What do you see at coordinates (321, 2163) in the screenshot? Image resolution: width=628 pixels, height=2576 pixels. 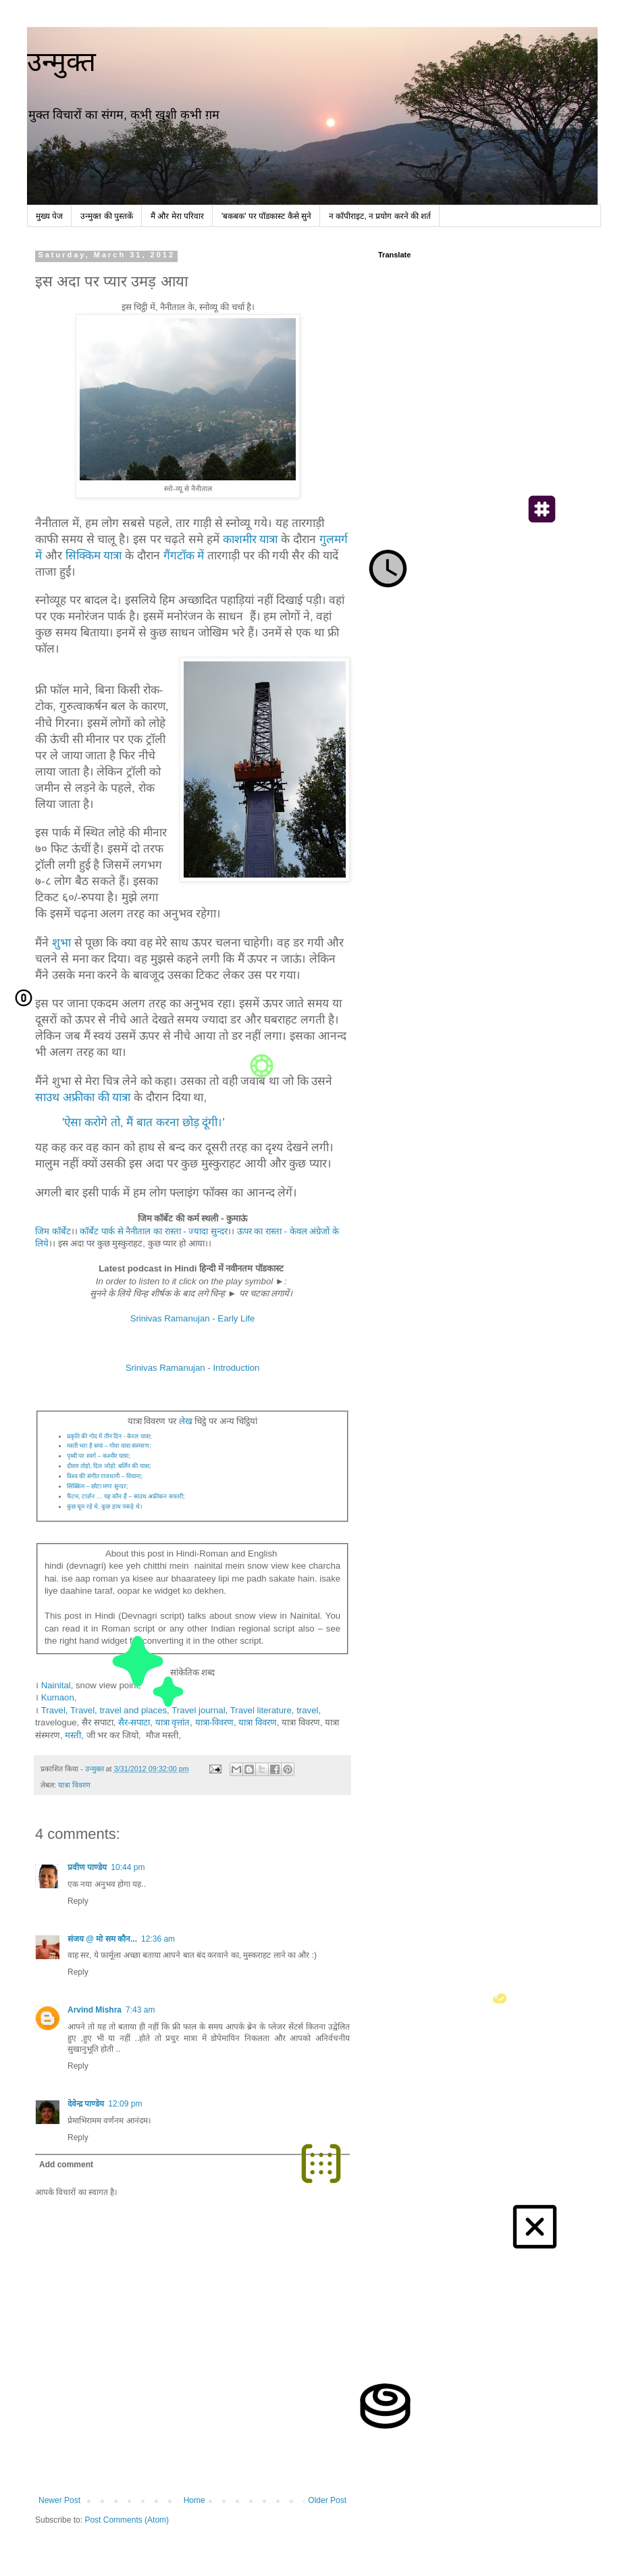 I see `view data in matrix or grid format` at bounding box center [321, 2163].